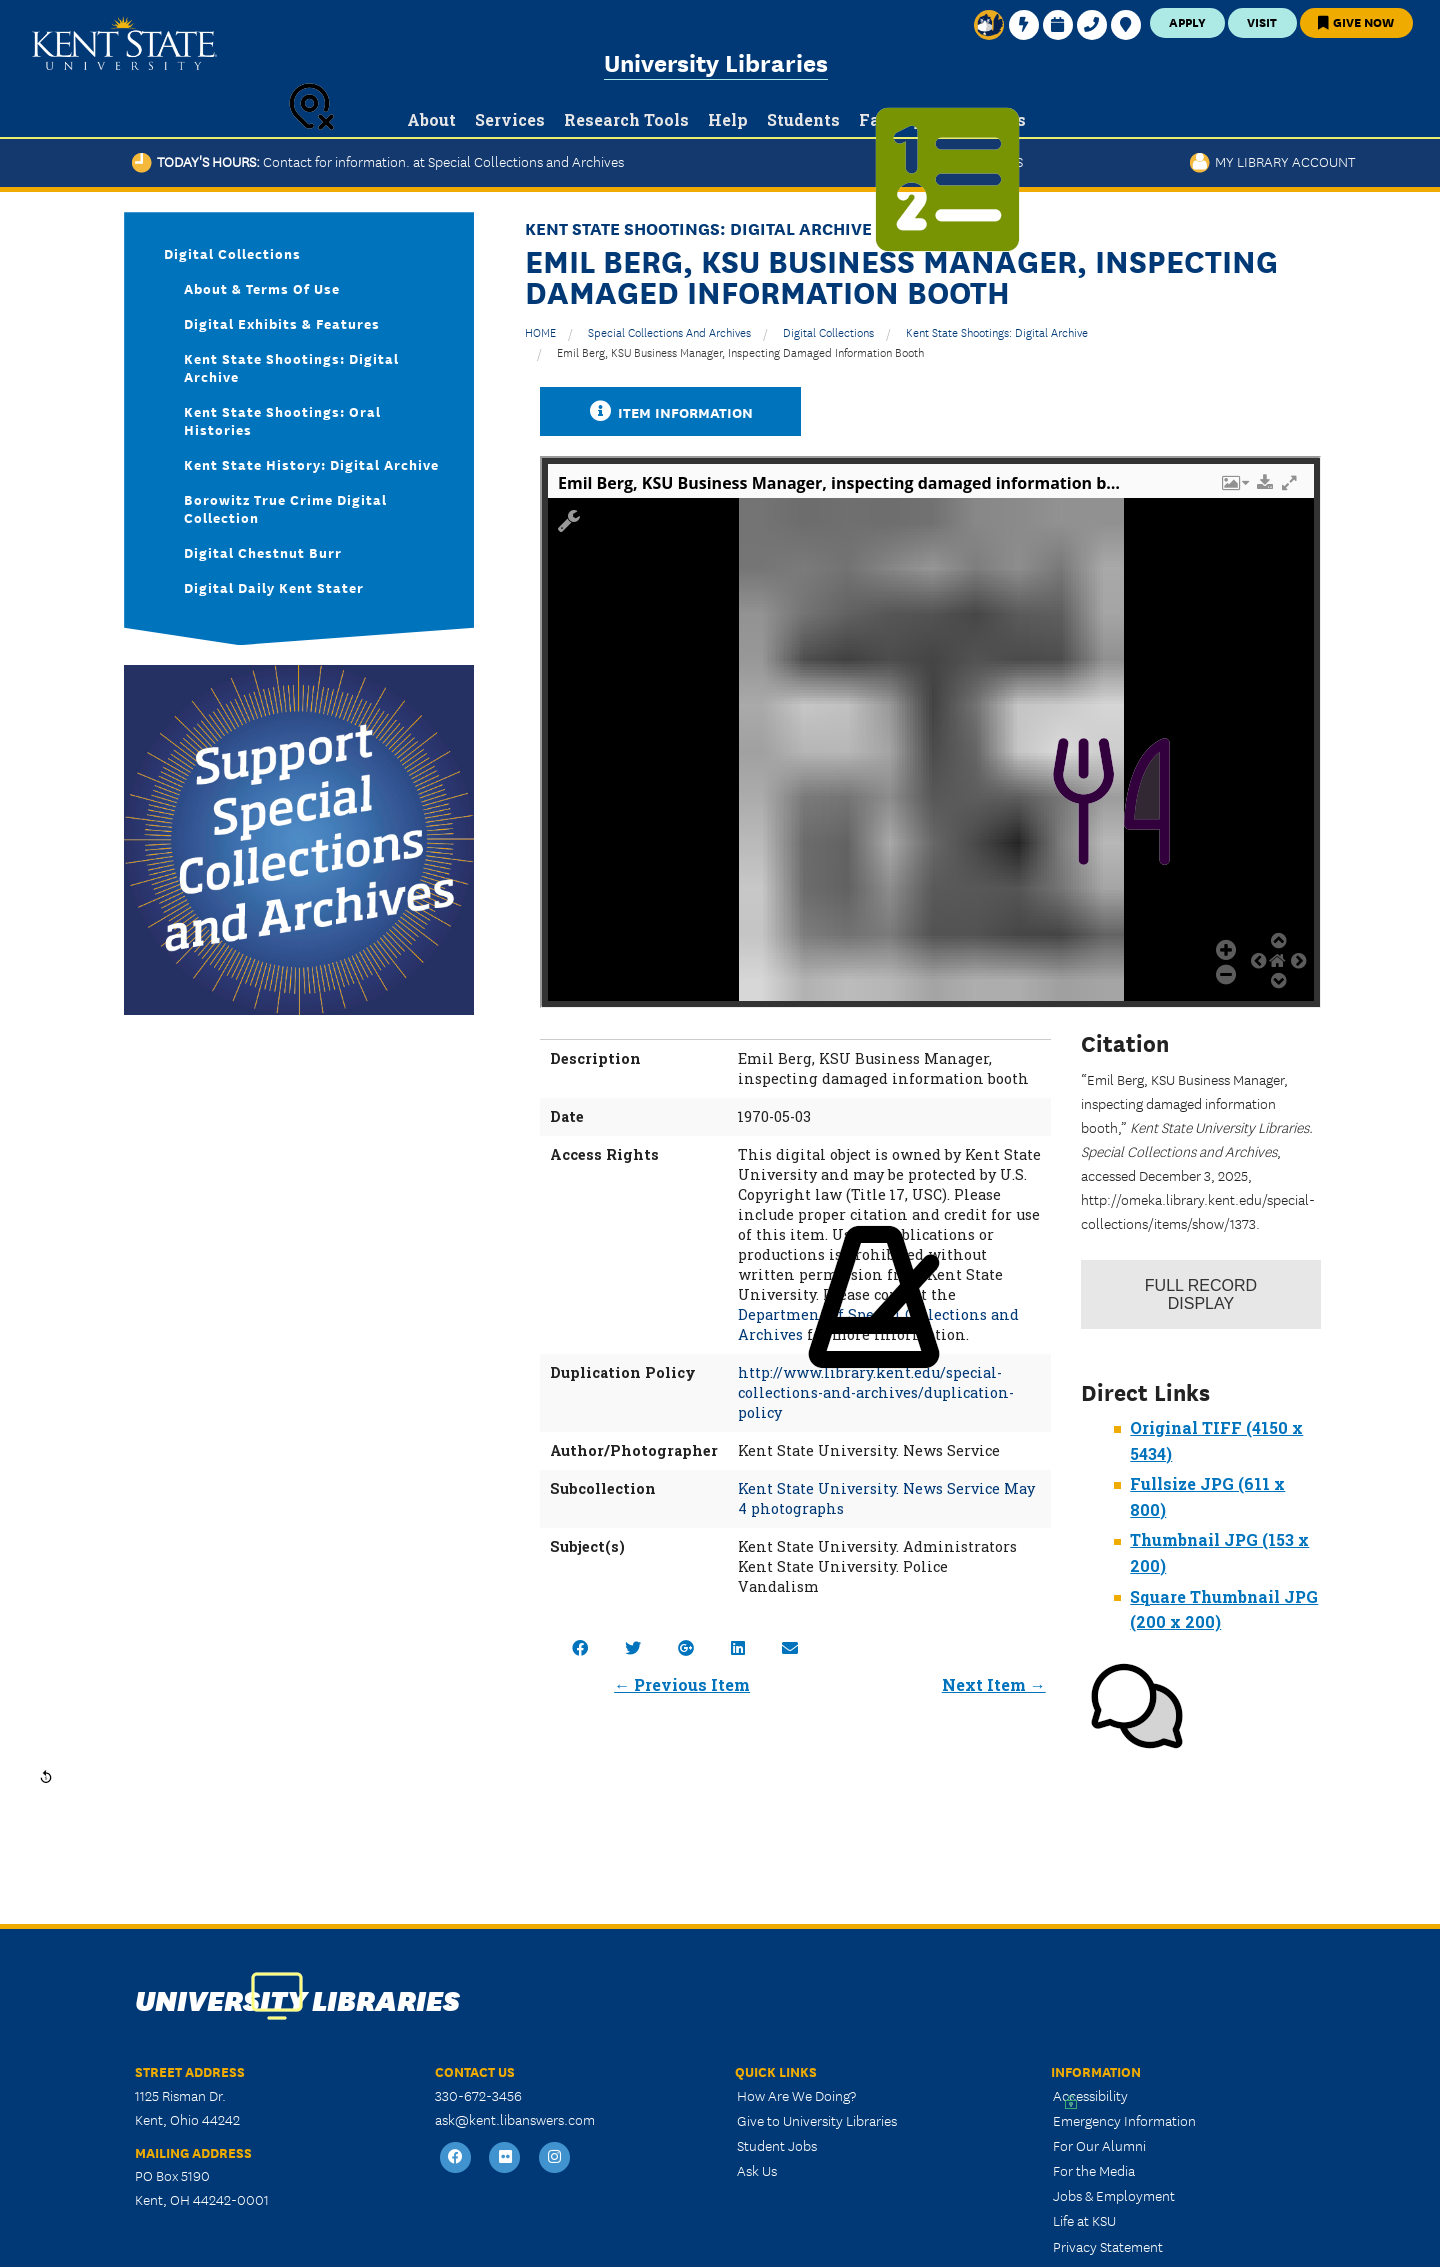 Image resolution: width=1440 pixels, height=2267 pixels. I want to click on create a numbered list, so click(947, 179).